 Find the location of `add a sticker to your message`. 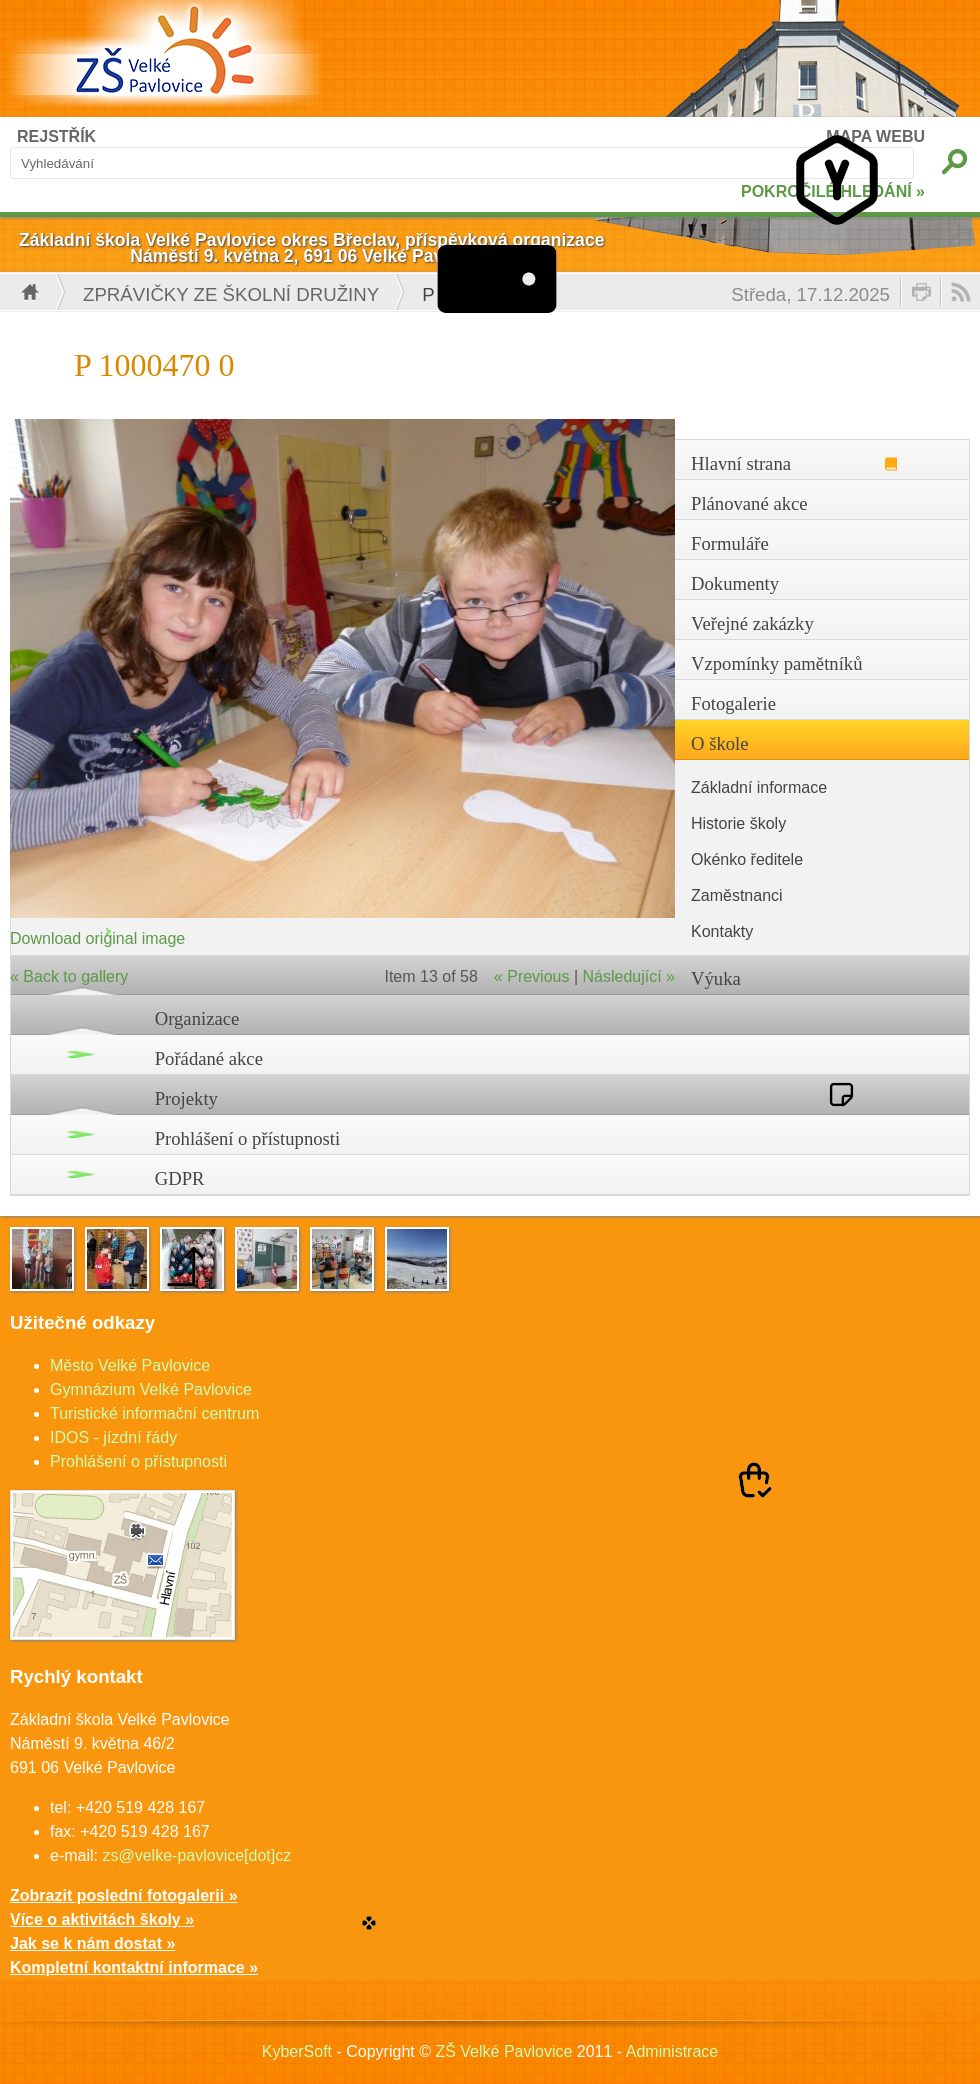

add a sticker to your message is located at coordinates (841, 1094).